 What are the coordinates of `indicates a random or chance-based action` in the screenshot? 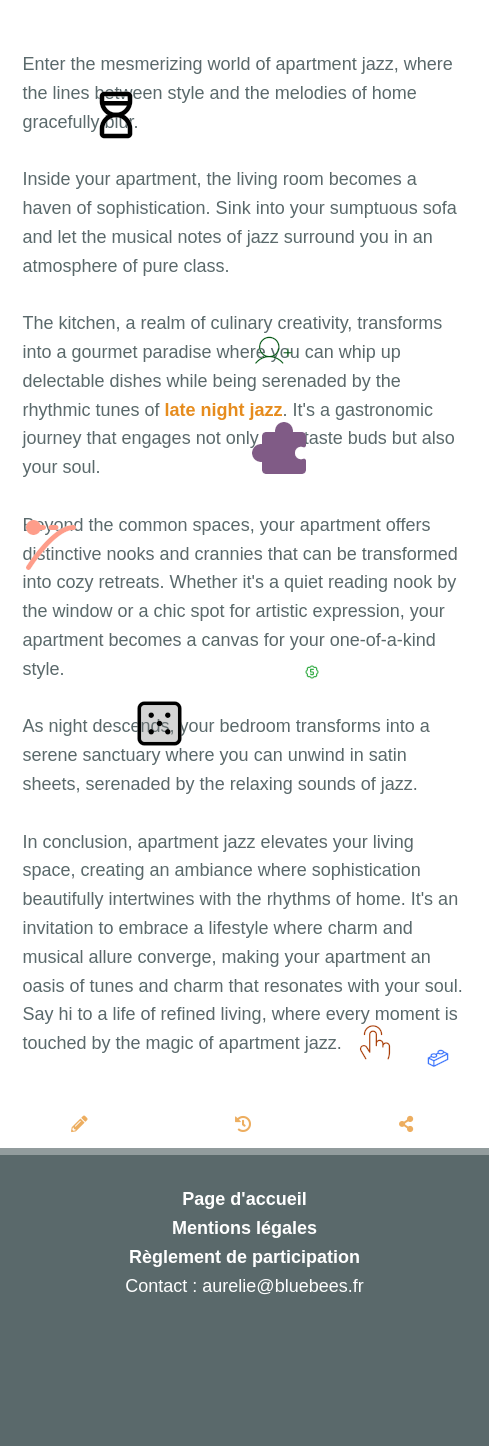 It's located at (159, 723).